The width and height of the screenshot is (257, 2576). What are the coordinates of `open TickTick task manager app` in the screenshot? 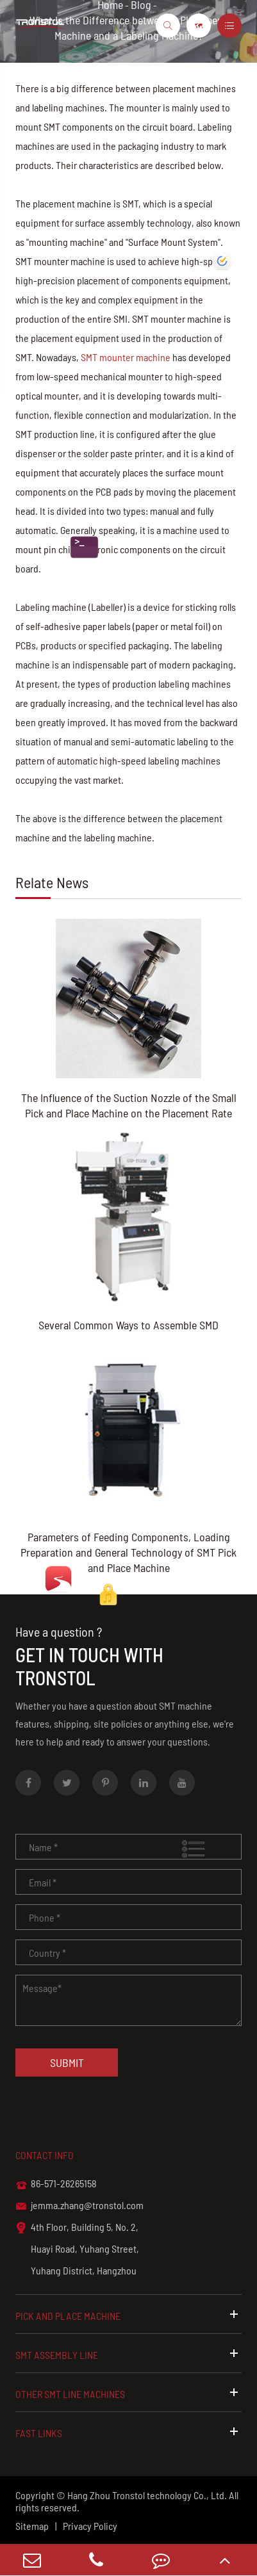 It's located at (222, 261).